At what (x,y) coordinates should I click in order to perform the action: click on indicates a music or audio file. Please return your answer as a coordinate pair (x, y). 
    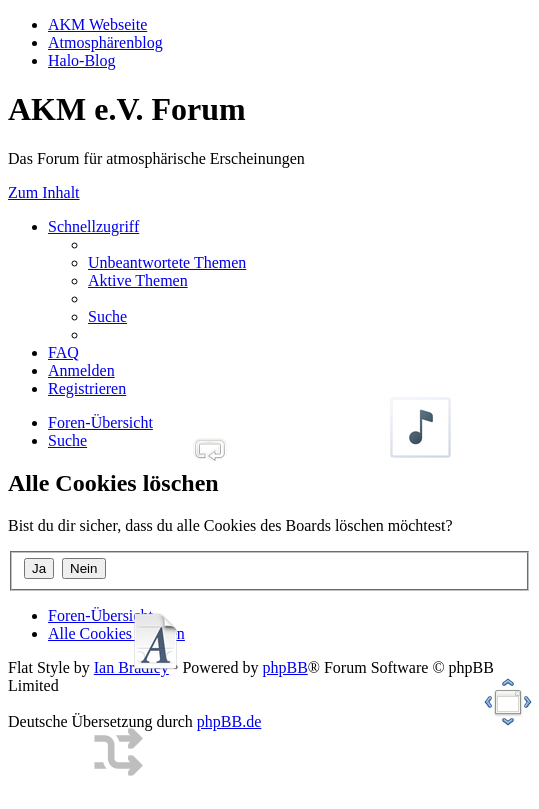
    Looking at the image, I should click on (420, 427).